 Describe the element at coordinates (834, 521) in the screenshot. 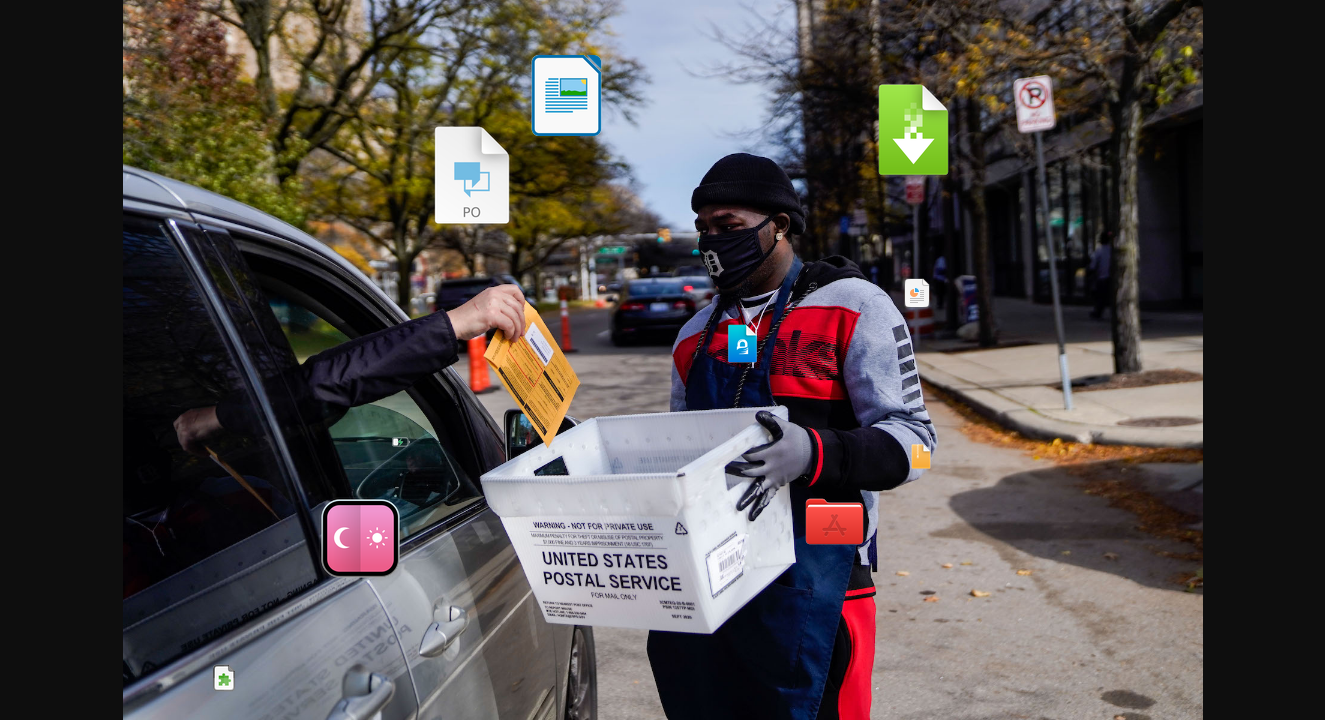

I see `open templates folder` at that location.